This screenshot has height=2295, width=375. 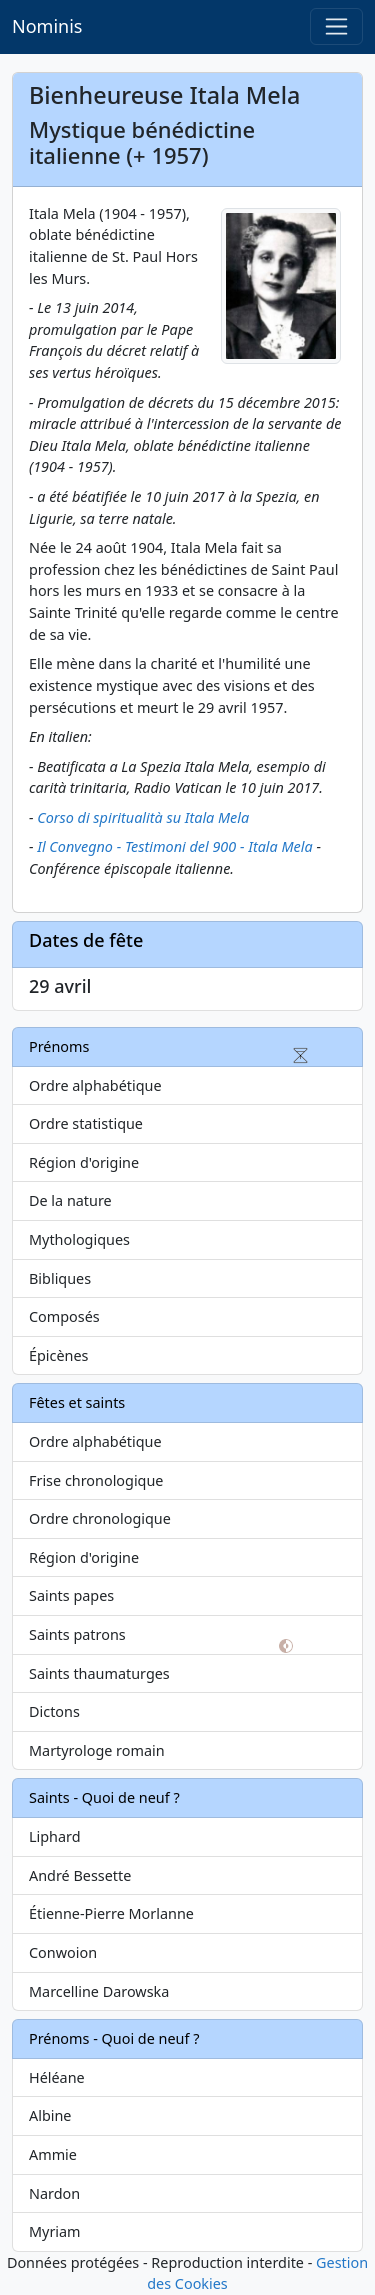 What do you see at coordinates (286, 1646) in the screenshot?
I see `toggle invert colors mode` at bounding box center [286, 1646].